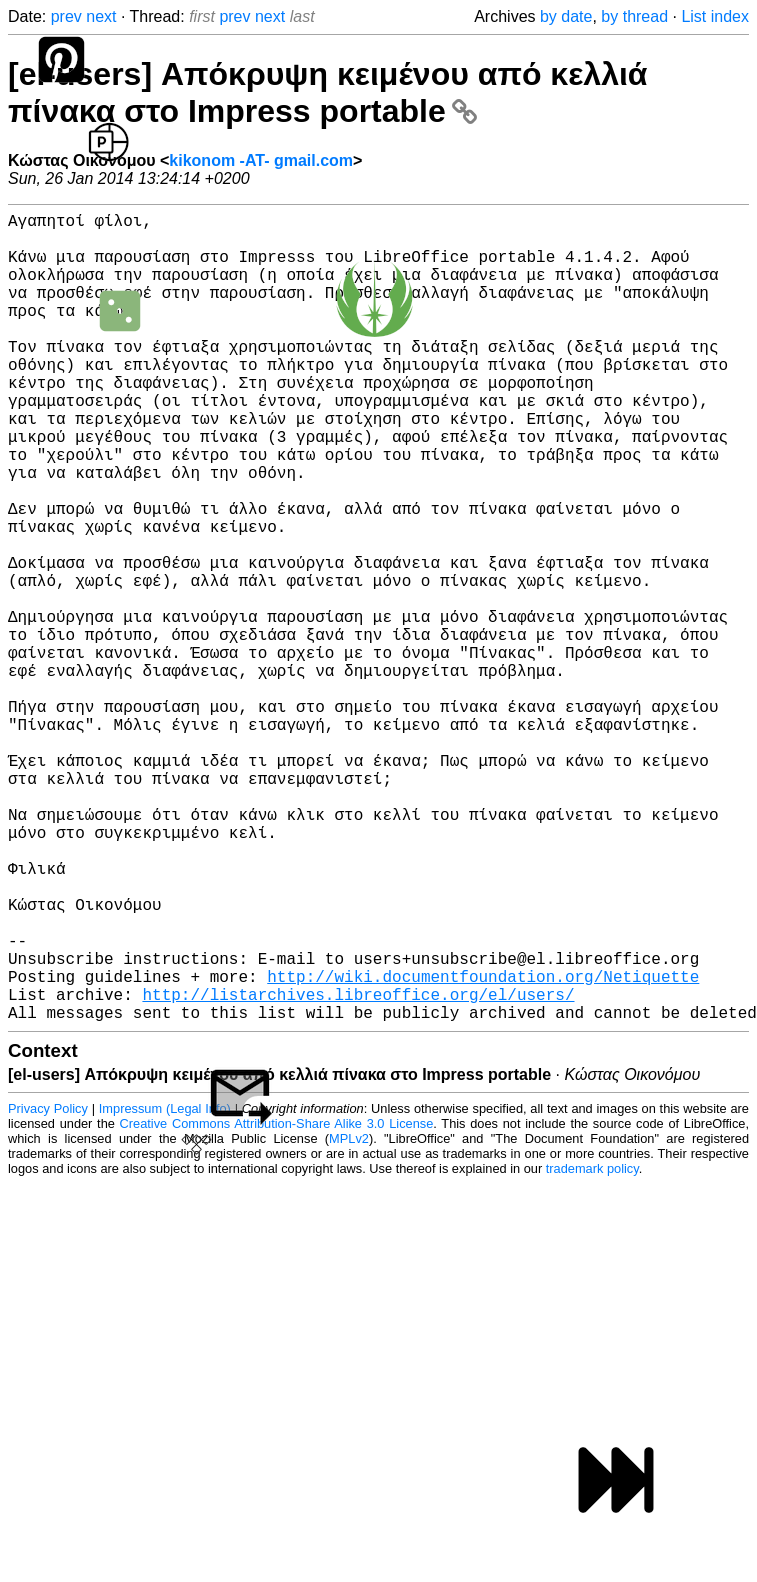 This screenshot has width=757, height=1582. Describe the element at coordinates (240, 1093) in the screenshot. I see `forward an email to another recipient` at that location.